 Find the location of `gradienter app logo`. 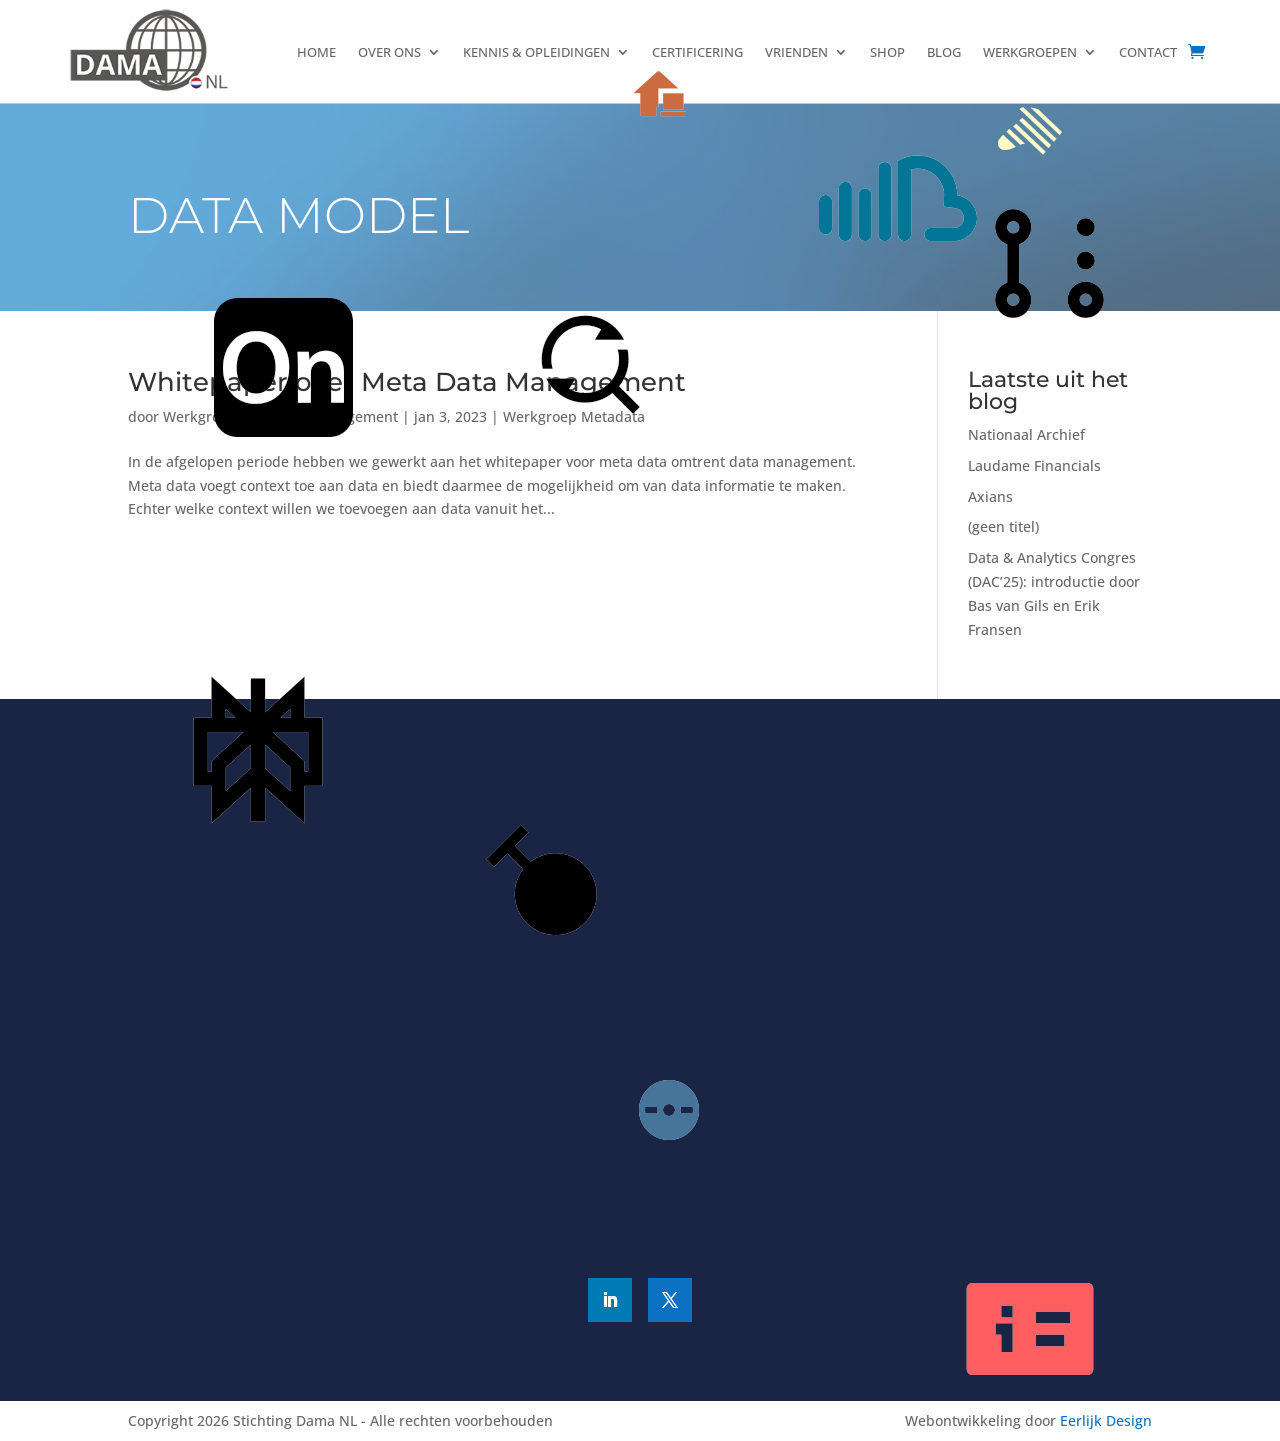

gradienter app logo is located at coordinates (669, 1110).